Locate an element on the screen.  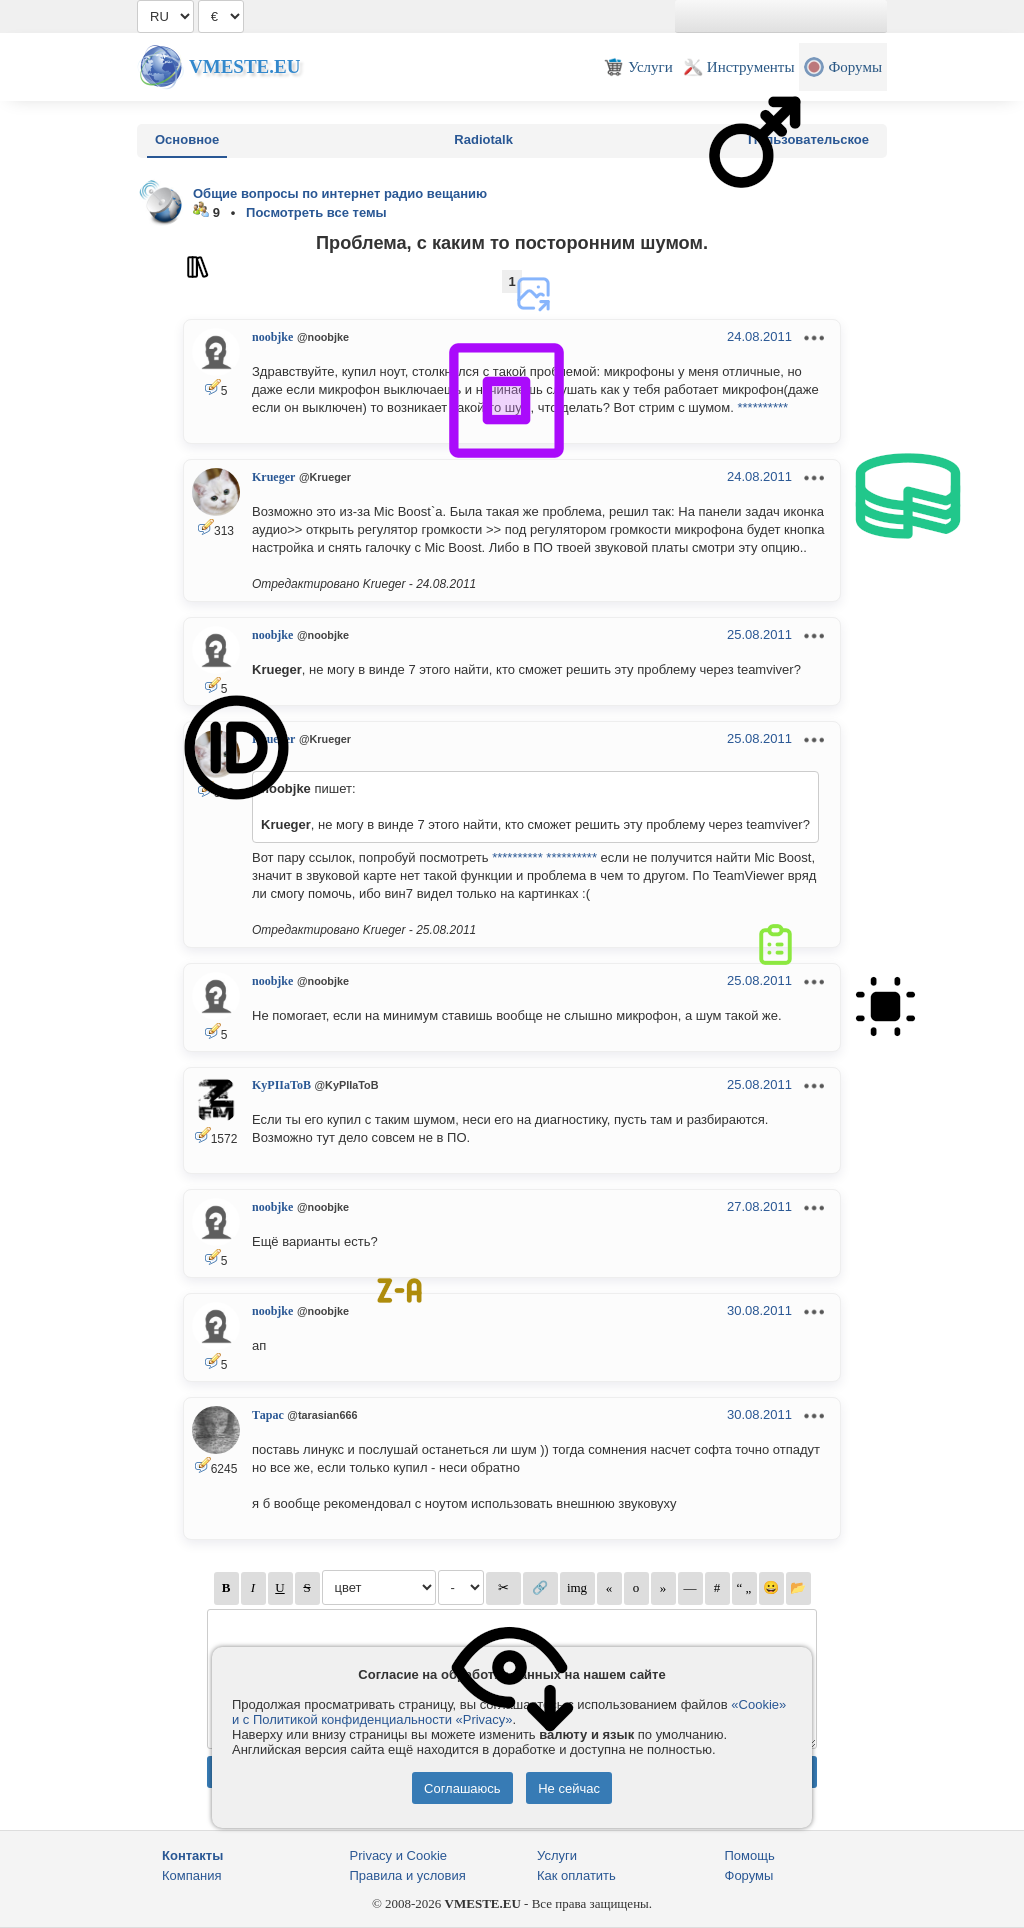
indicates androgynous or non-binary gender identity is located at coordinates (757, 139).